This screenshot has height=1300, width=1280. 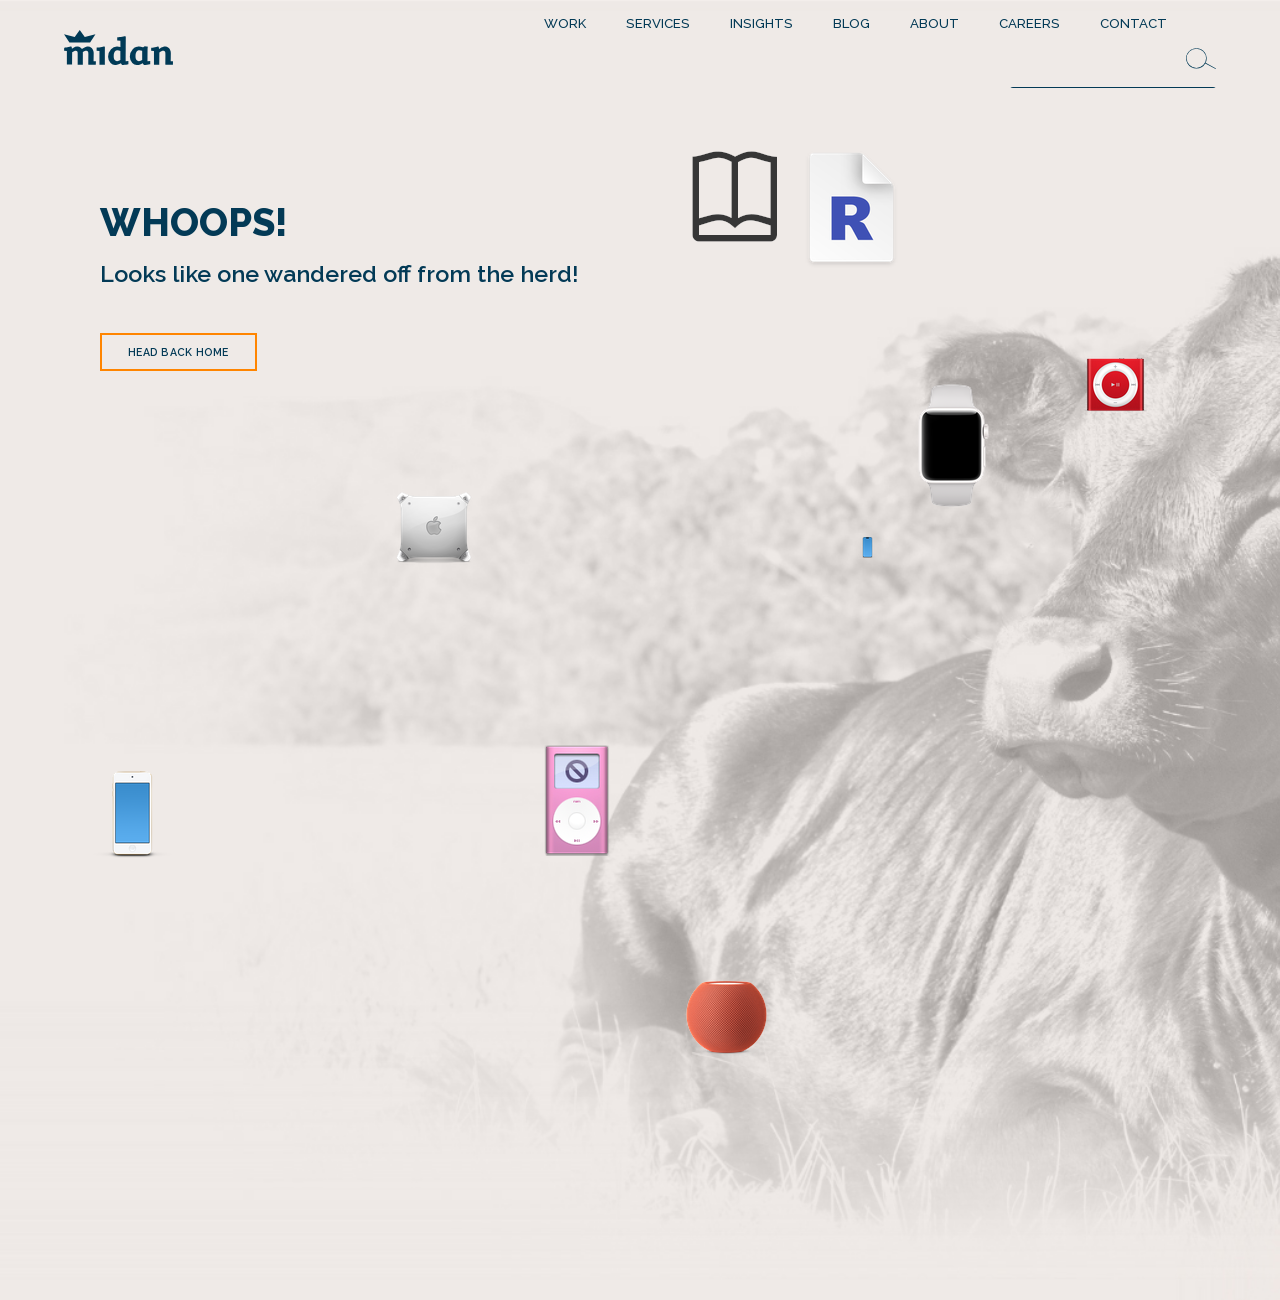 What do you see at coordinates (726, 1024) in the screenshot?
I see `HomePod mini smart speaker in orange` at bounding box center [726, 1024].